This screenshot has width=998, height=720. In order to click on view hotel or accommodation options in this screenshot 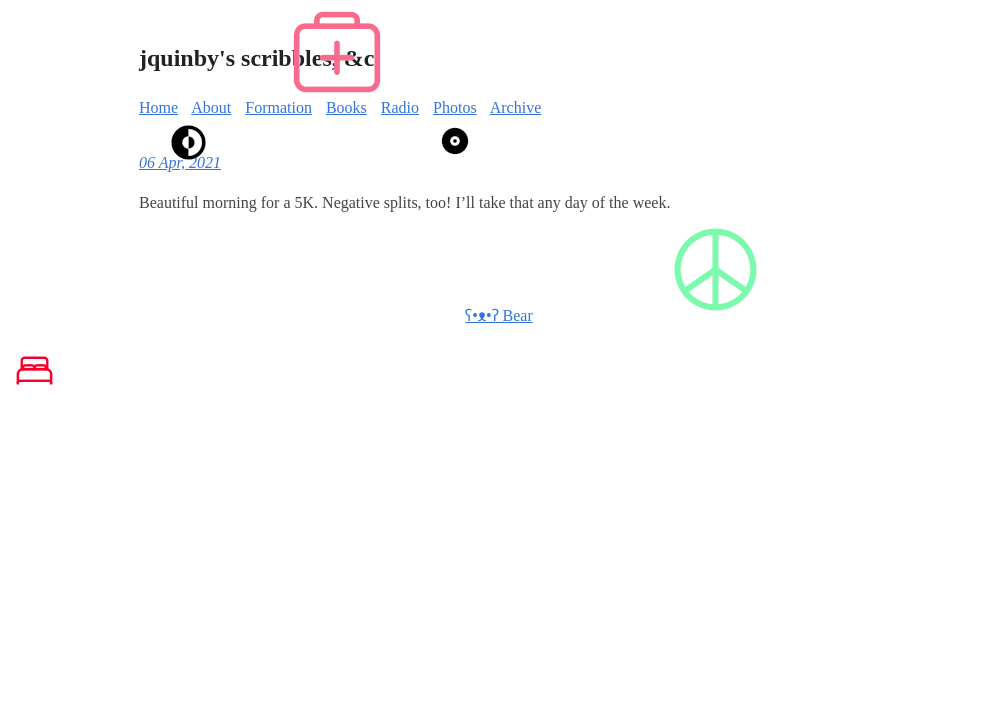, I will do `click(34, 370)`.